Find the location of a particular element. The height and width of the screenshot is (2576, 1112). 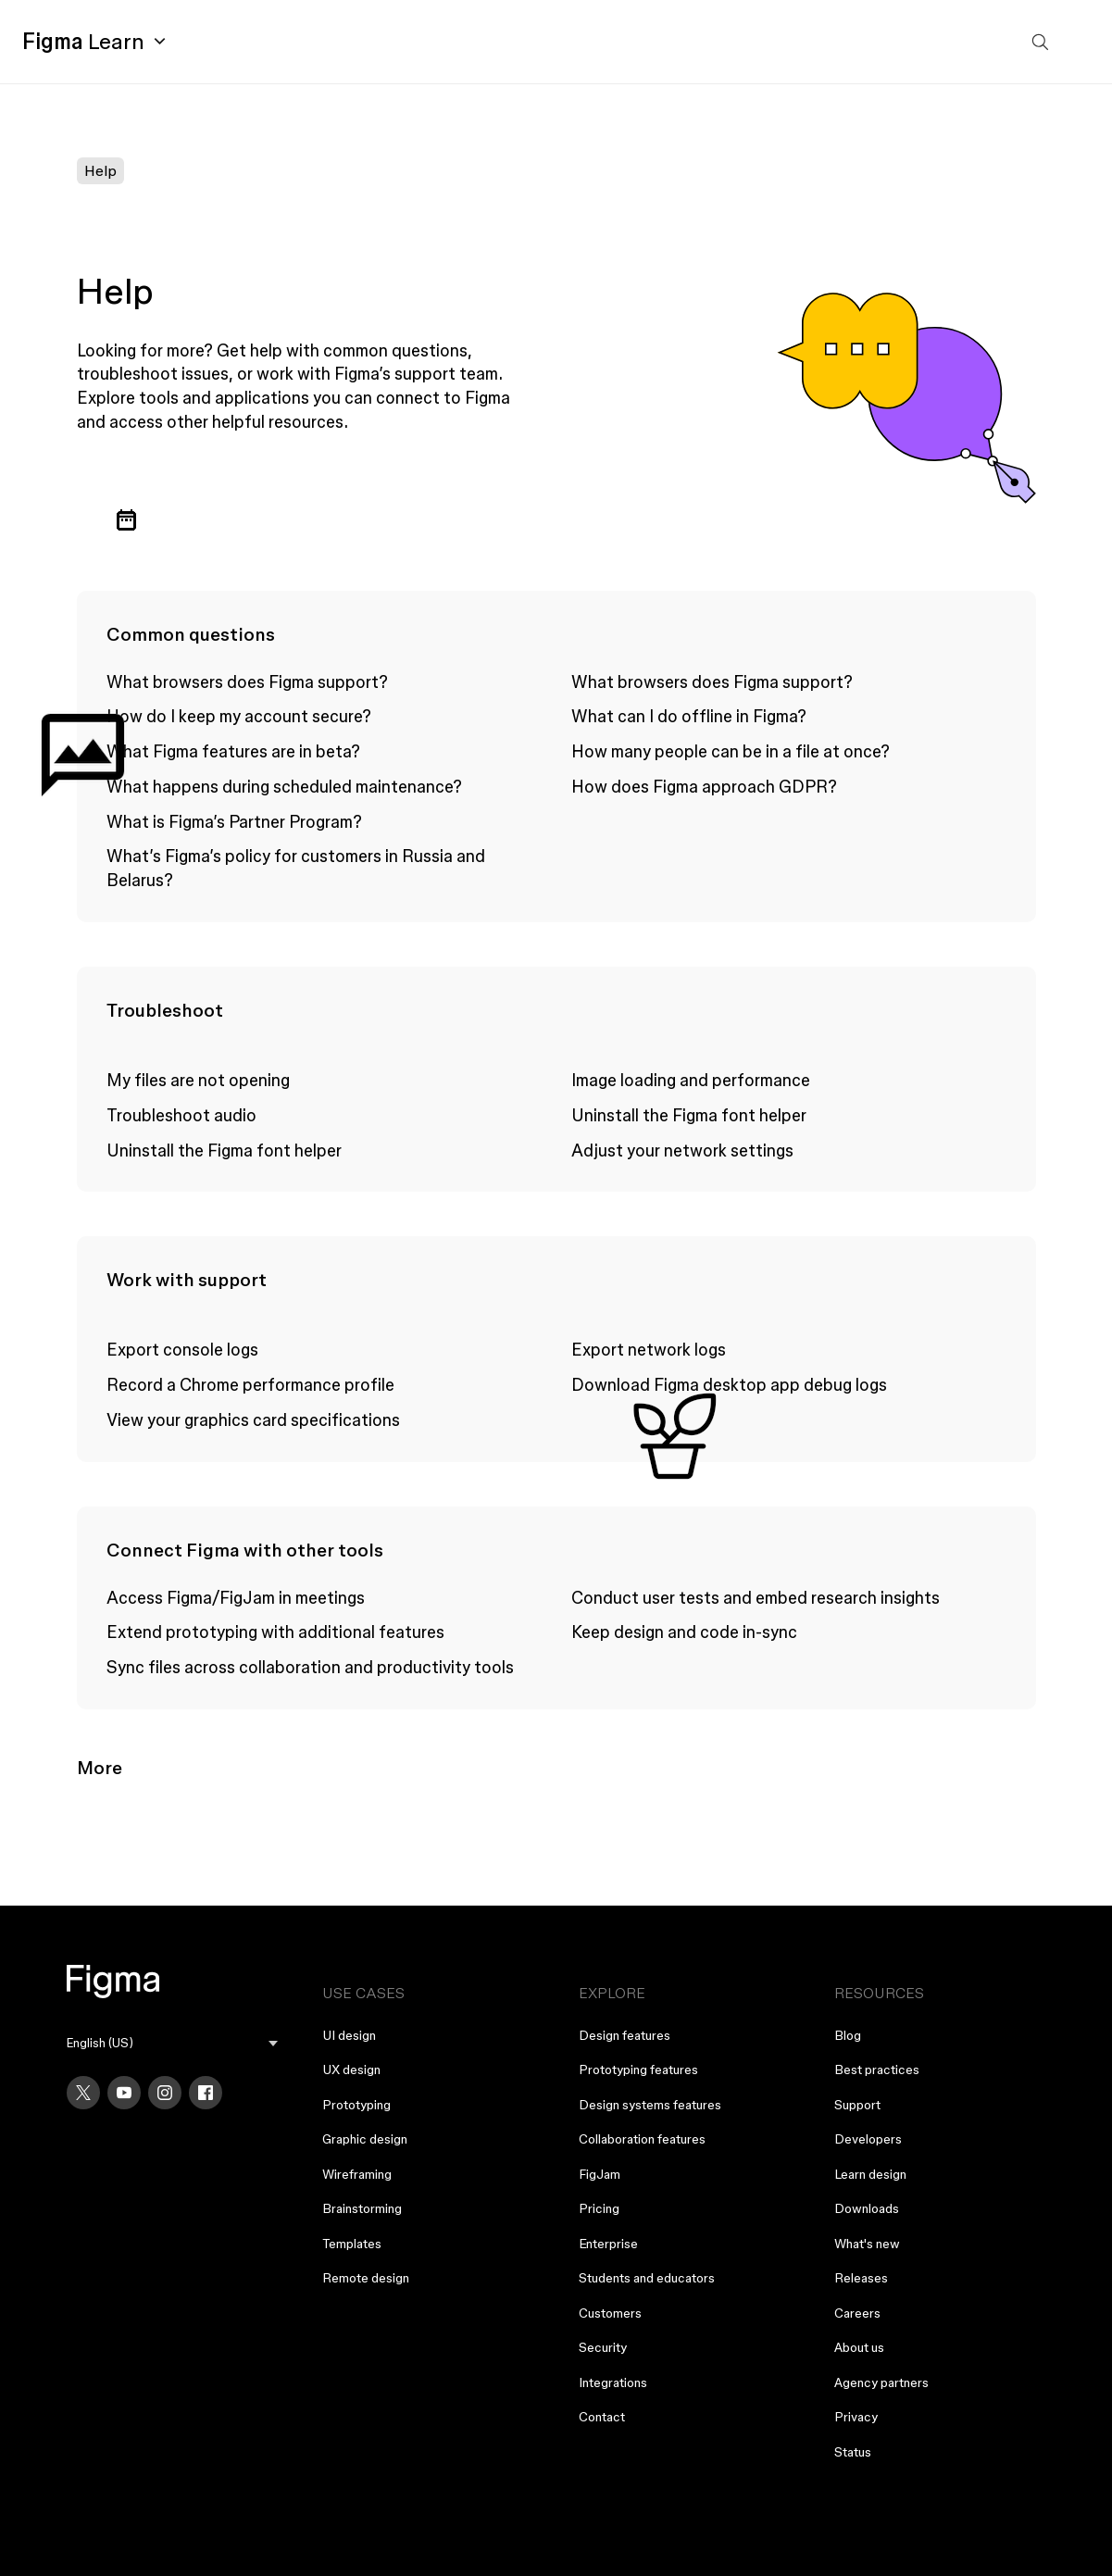

view or manage your garden plants is located at coordinates (673, 1436).